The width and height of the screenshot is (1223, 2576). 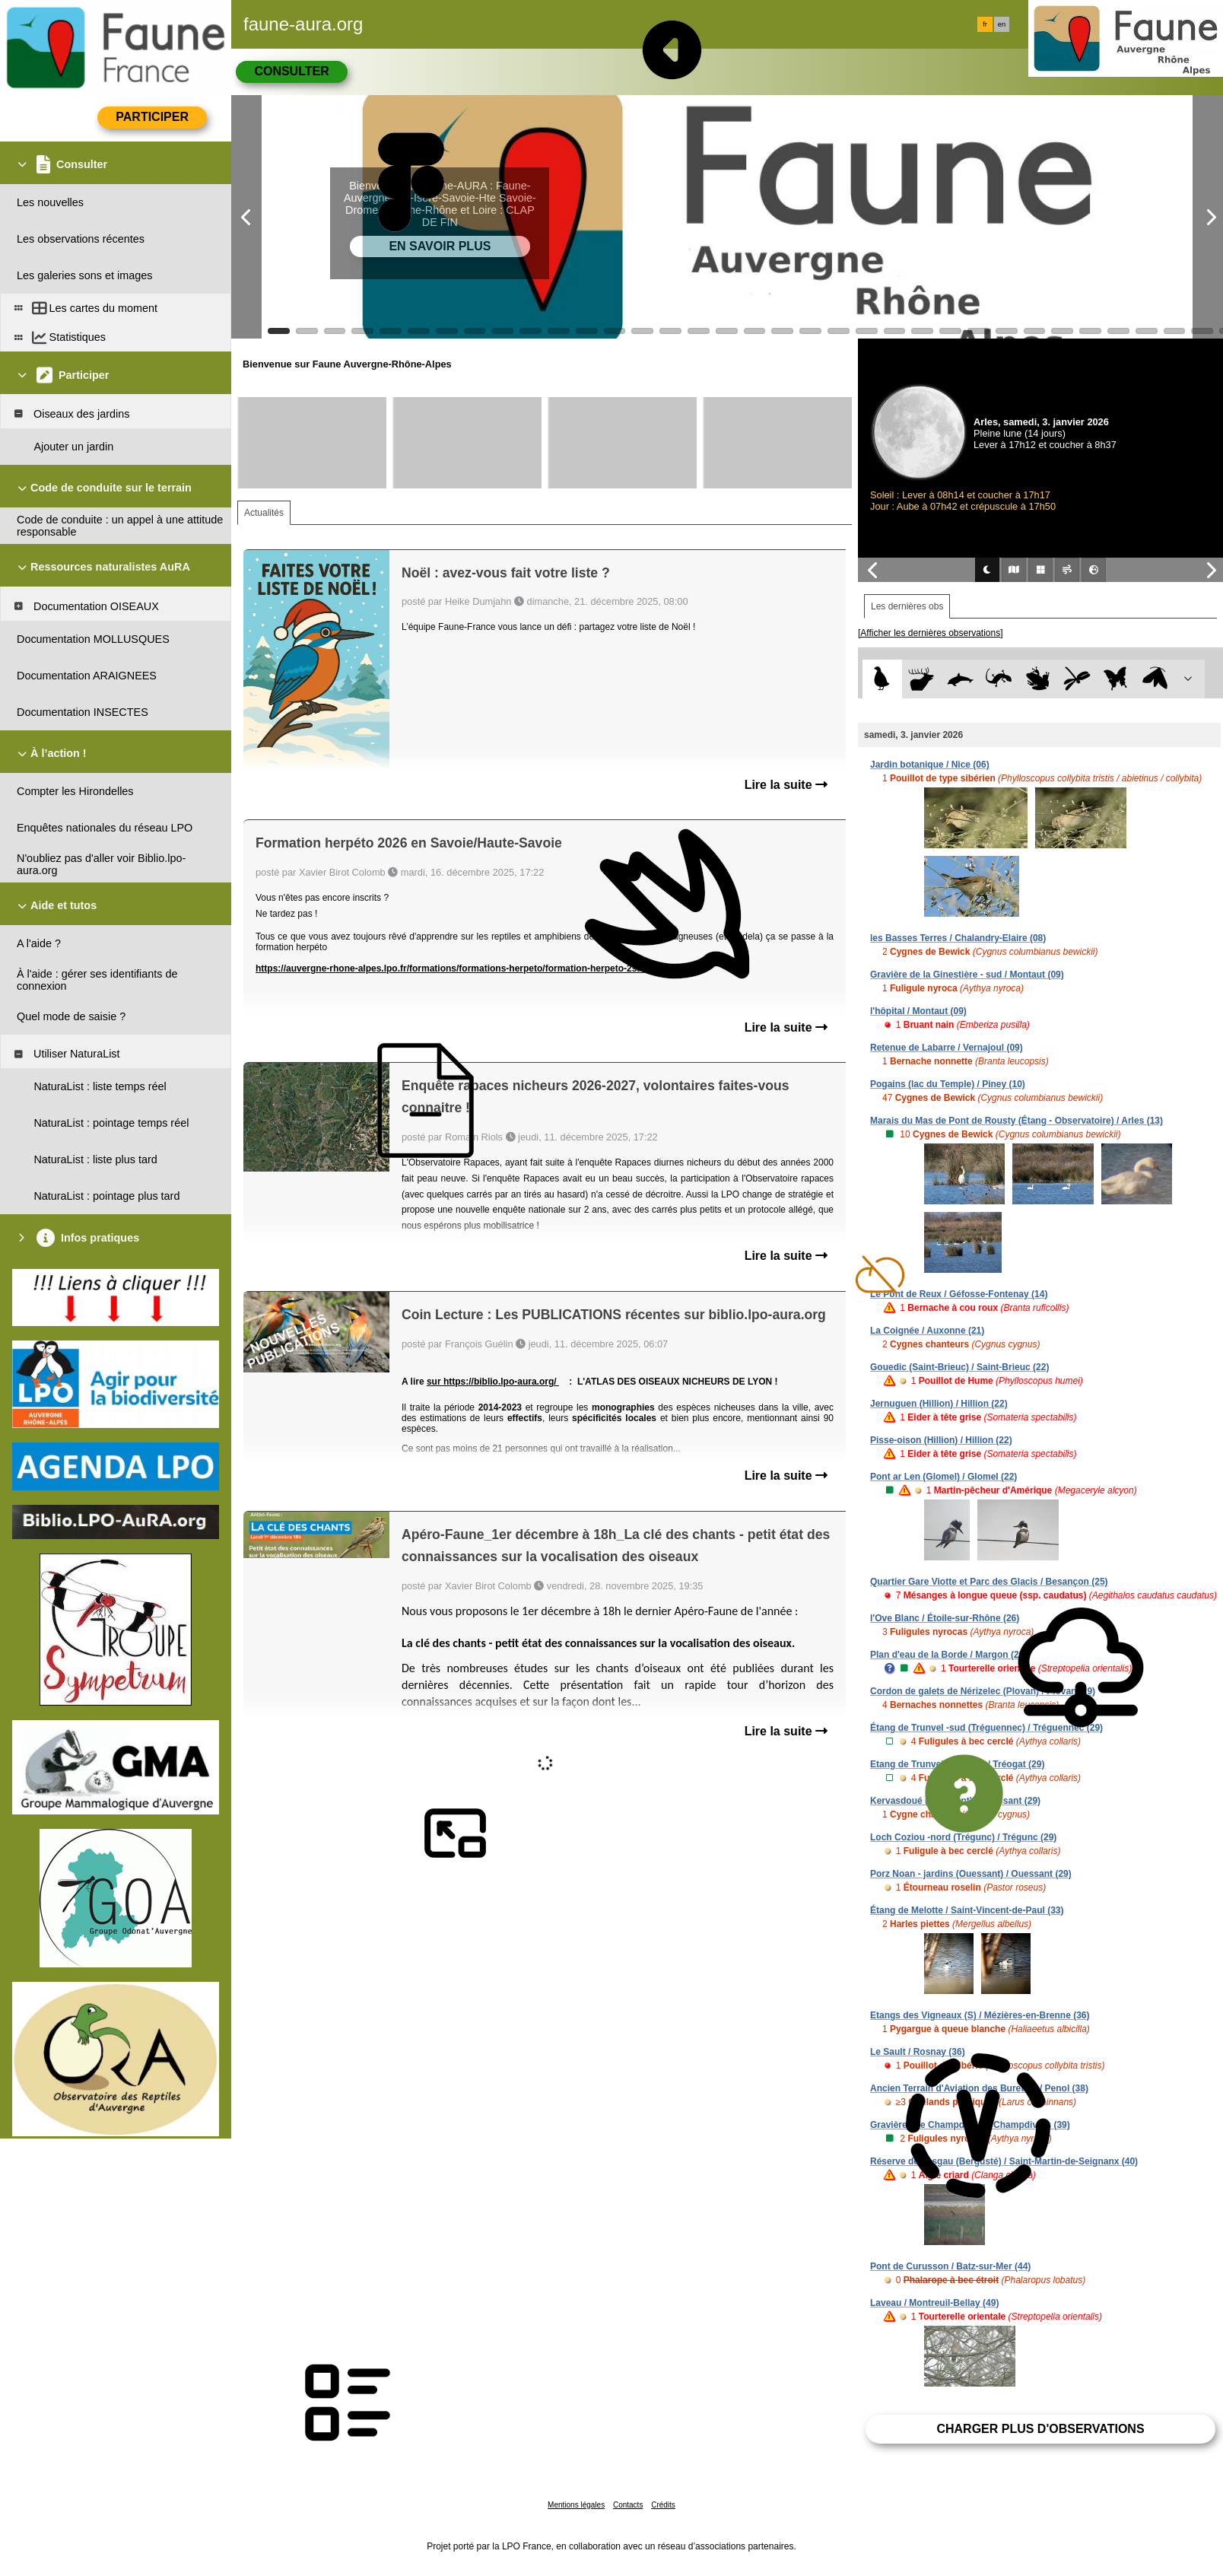 What do you see at coordinates (455, 1833) in the screenshot?
I see `disable picture-in-picture mode` at bounding box center [455, 1833].